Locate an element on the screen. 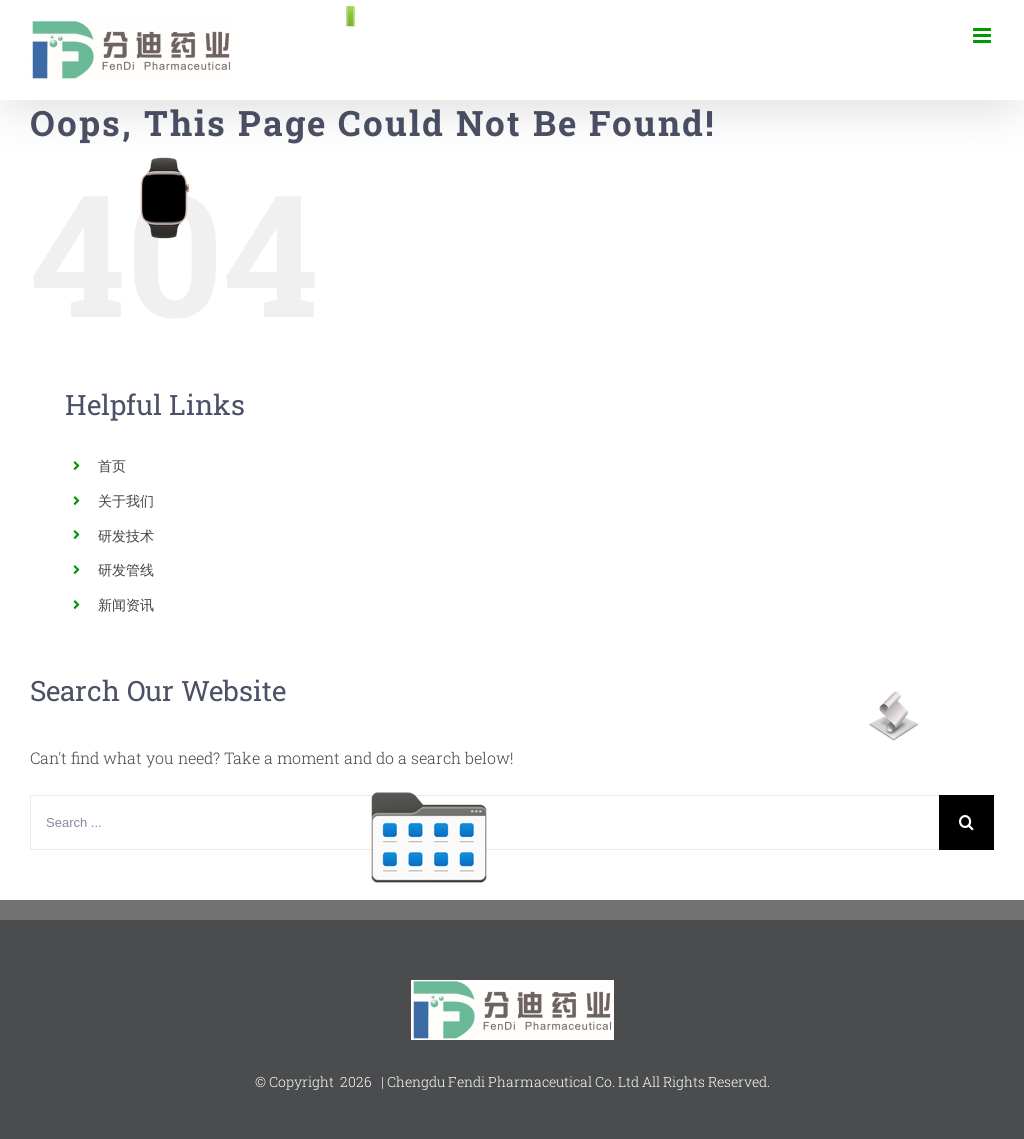  open program manager folder is located at coordinates (428, 840).